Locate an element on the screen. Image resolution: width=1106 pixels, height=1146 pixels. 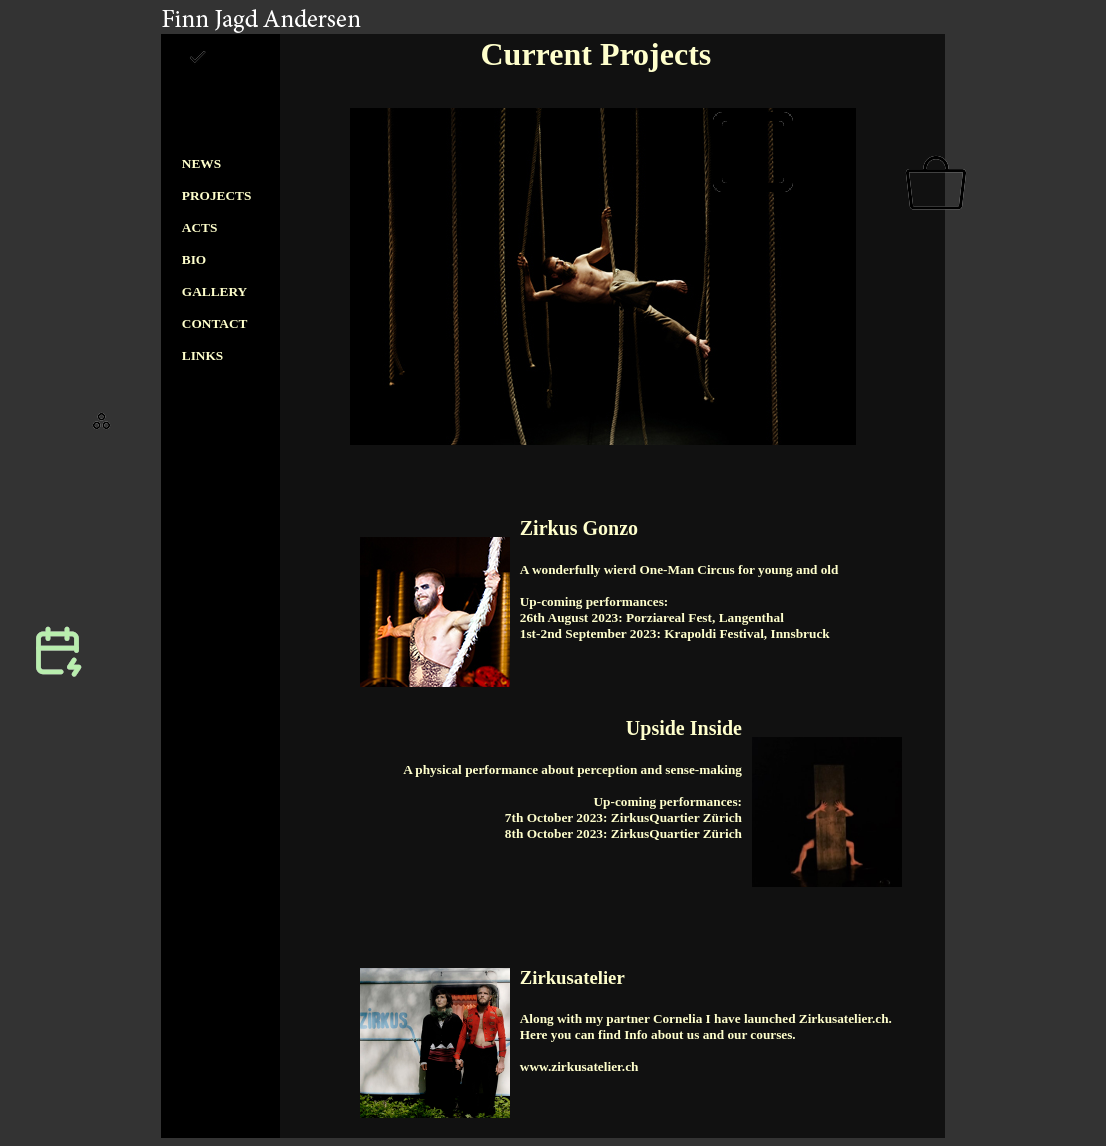
confirm or submit an action is located at coordinates (197, 56).